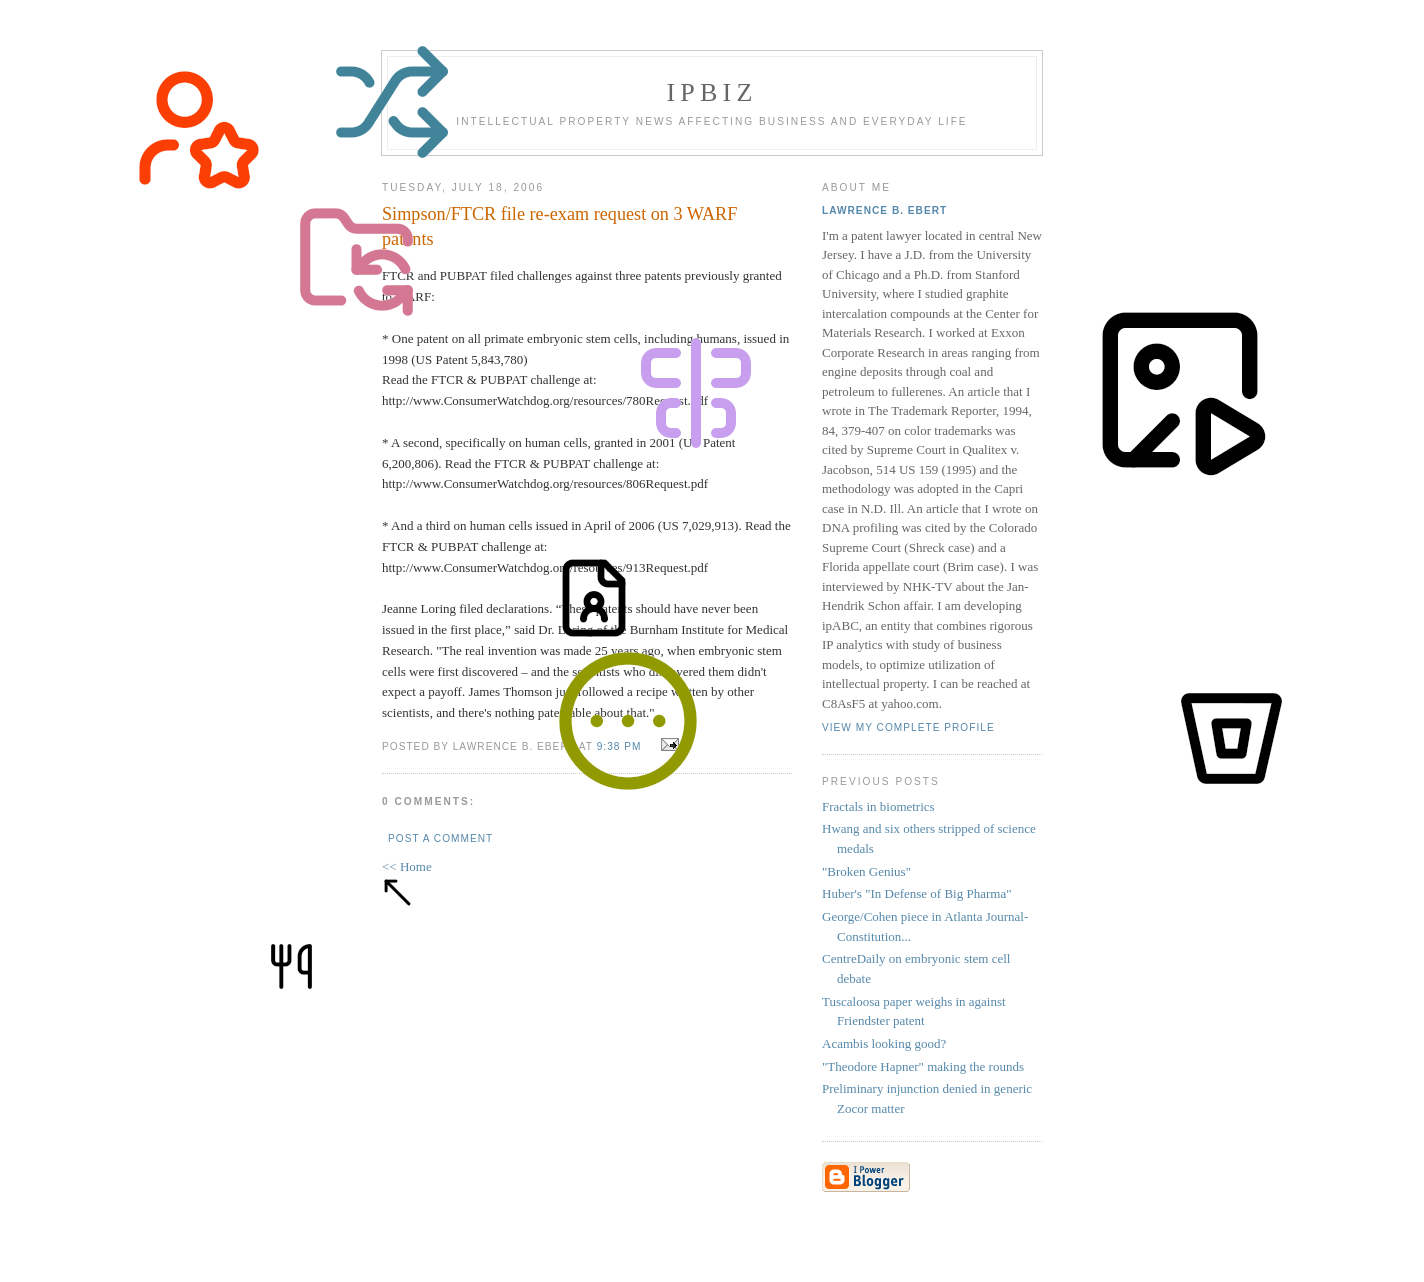  Describe the element at coordinates (1180, 390) in the screenshot. I see `play a slideshow or image gallery` at that location.